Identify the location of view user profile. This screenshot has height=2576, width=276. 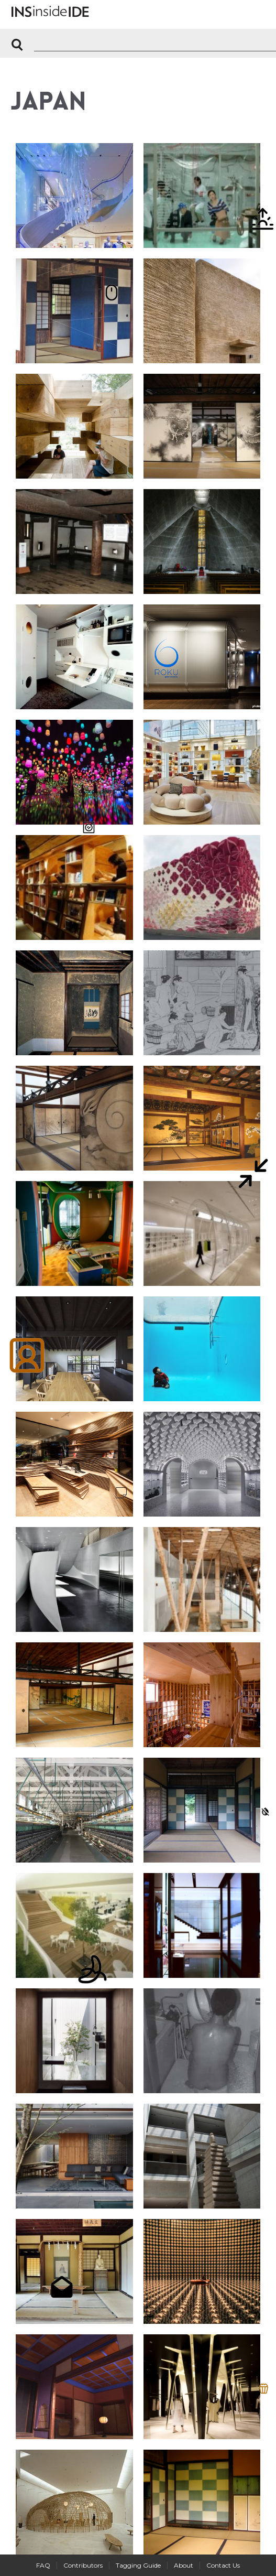
(27, 1355).